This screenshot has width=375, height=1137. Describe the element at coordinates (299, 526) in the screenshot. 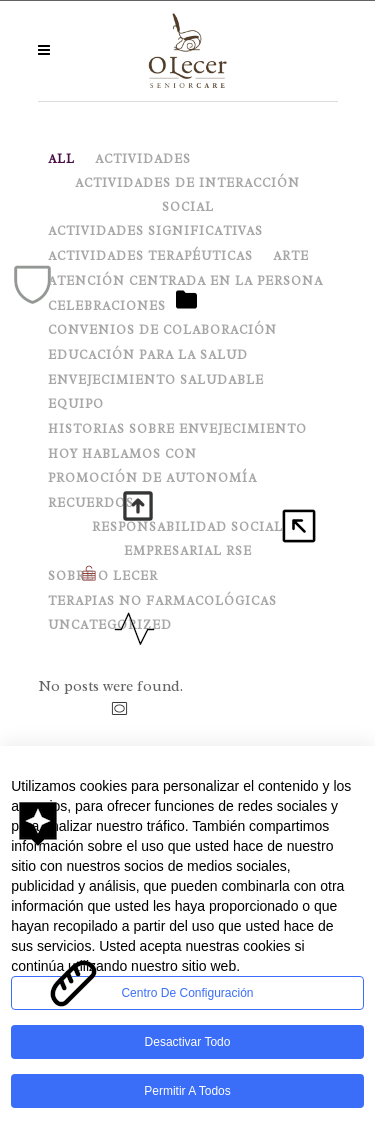

I see `navigate to previous screen or parent folder` at that location.